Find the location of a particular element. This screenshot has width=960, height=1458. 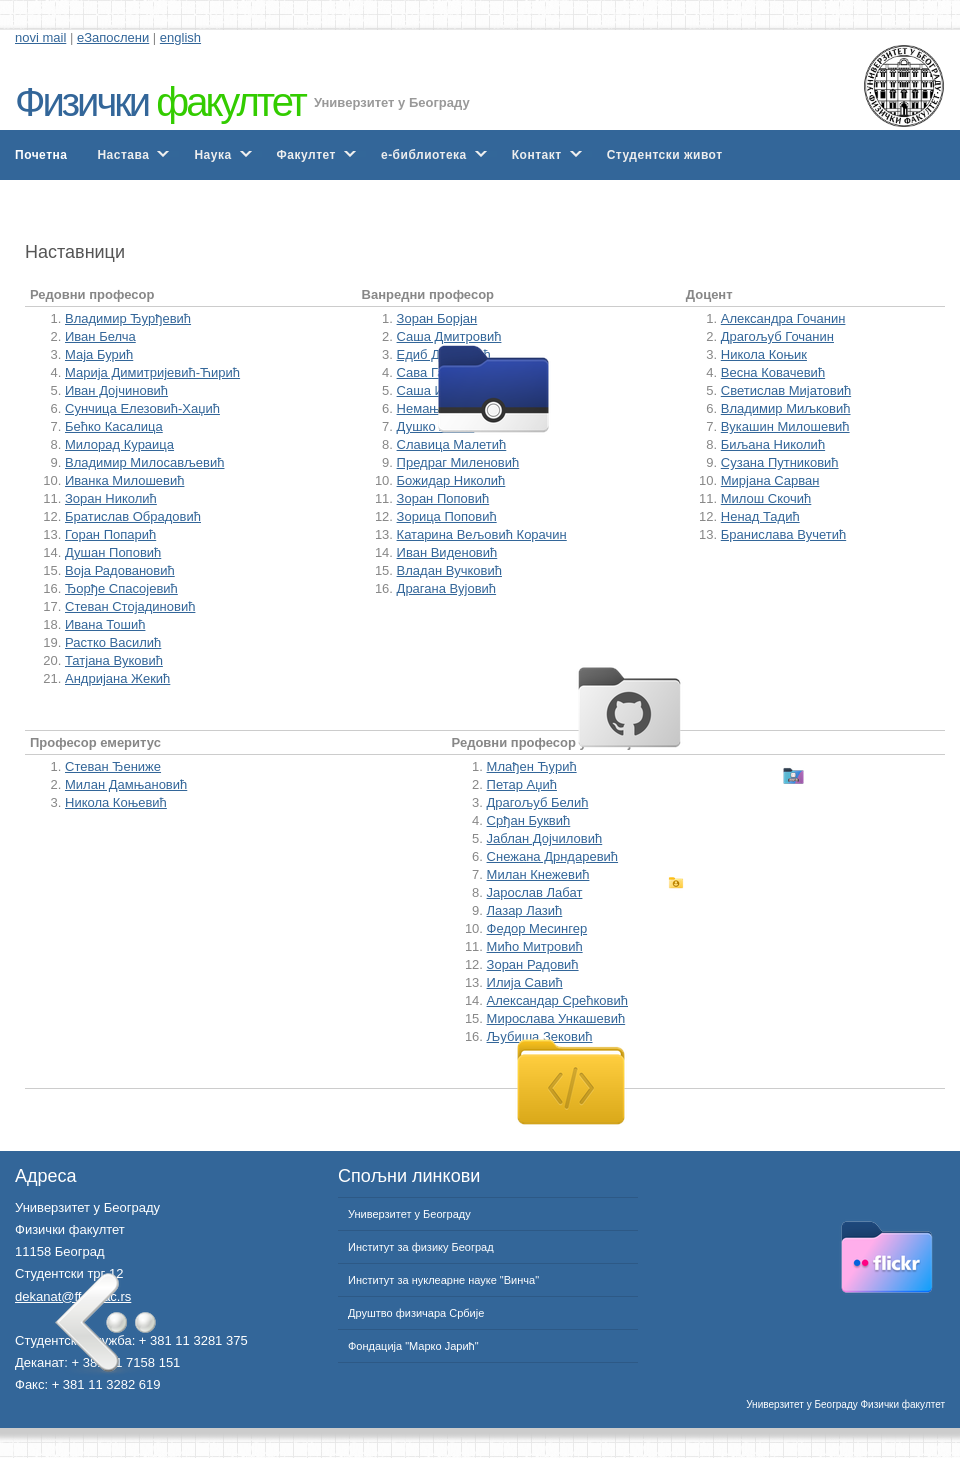

folder containing pokémon game files or saves is located at coordinates (493, 392).